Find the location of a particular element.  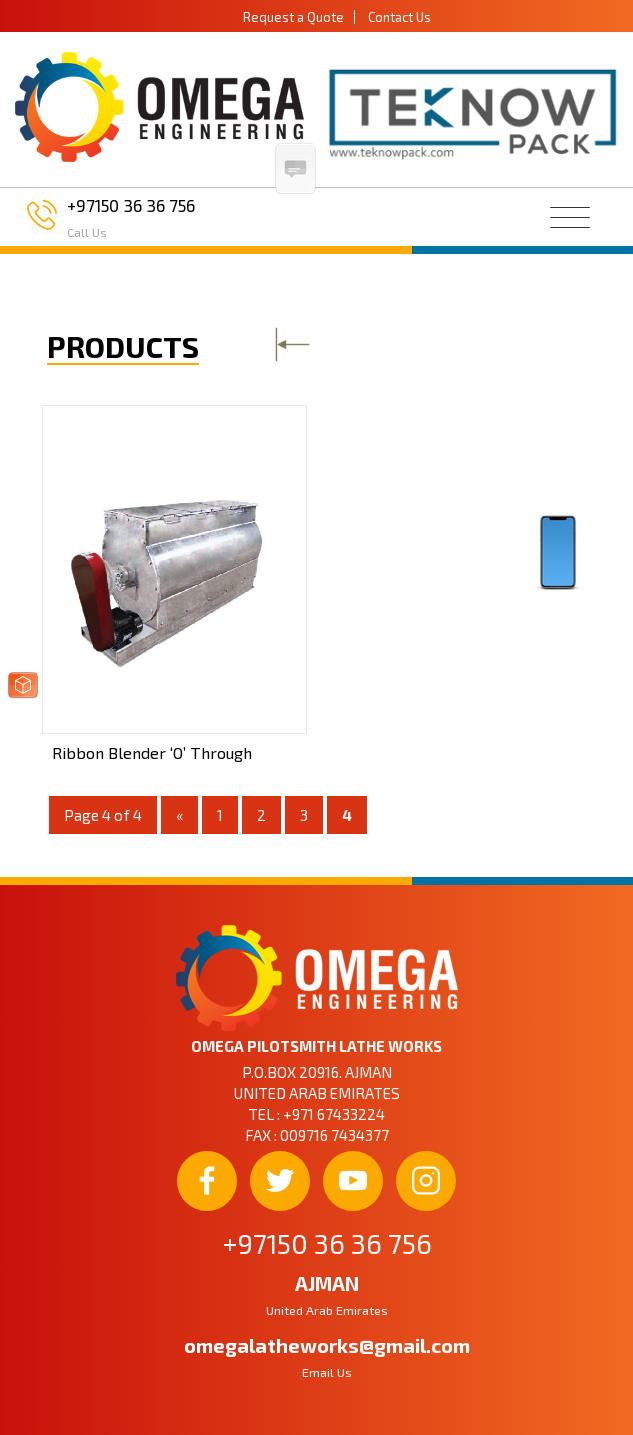

go to the first item in a list or sequence is located at coordinates (292, 344).